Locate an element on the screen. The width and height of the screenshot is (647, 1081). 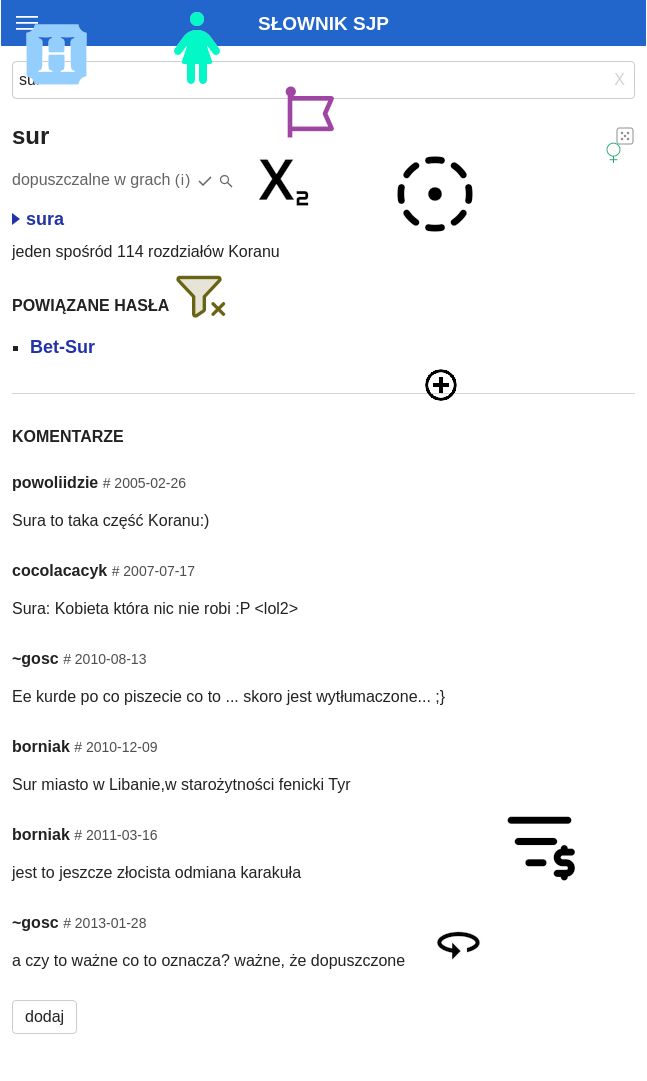
filter results by price or cost is located at coordinates (539, 841).